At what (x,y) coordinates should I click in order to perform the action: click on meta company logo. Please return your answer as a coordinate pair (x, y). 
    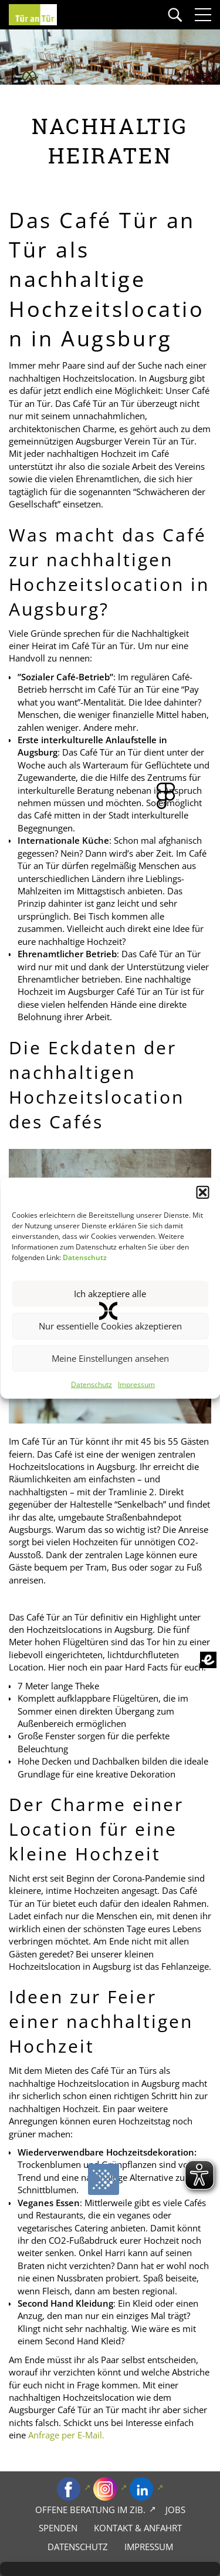
    Looking at the image, I should click on (29, 76).